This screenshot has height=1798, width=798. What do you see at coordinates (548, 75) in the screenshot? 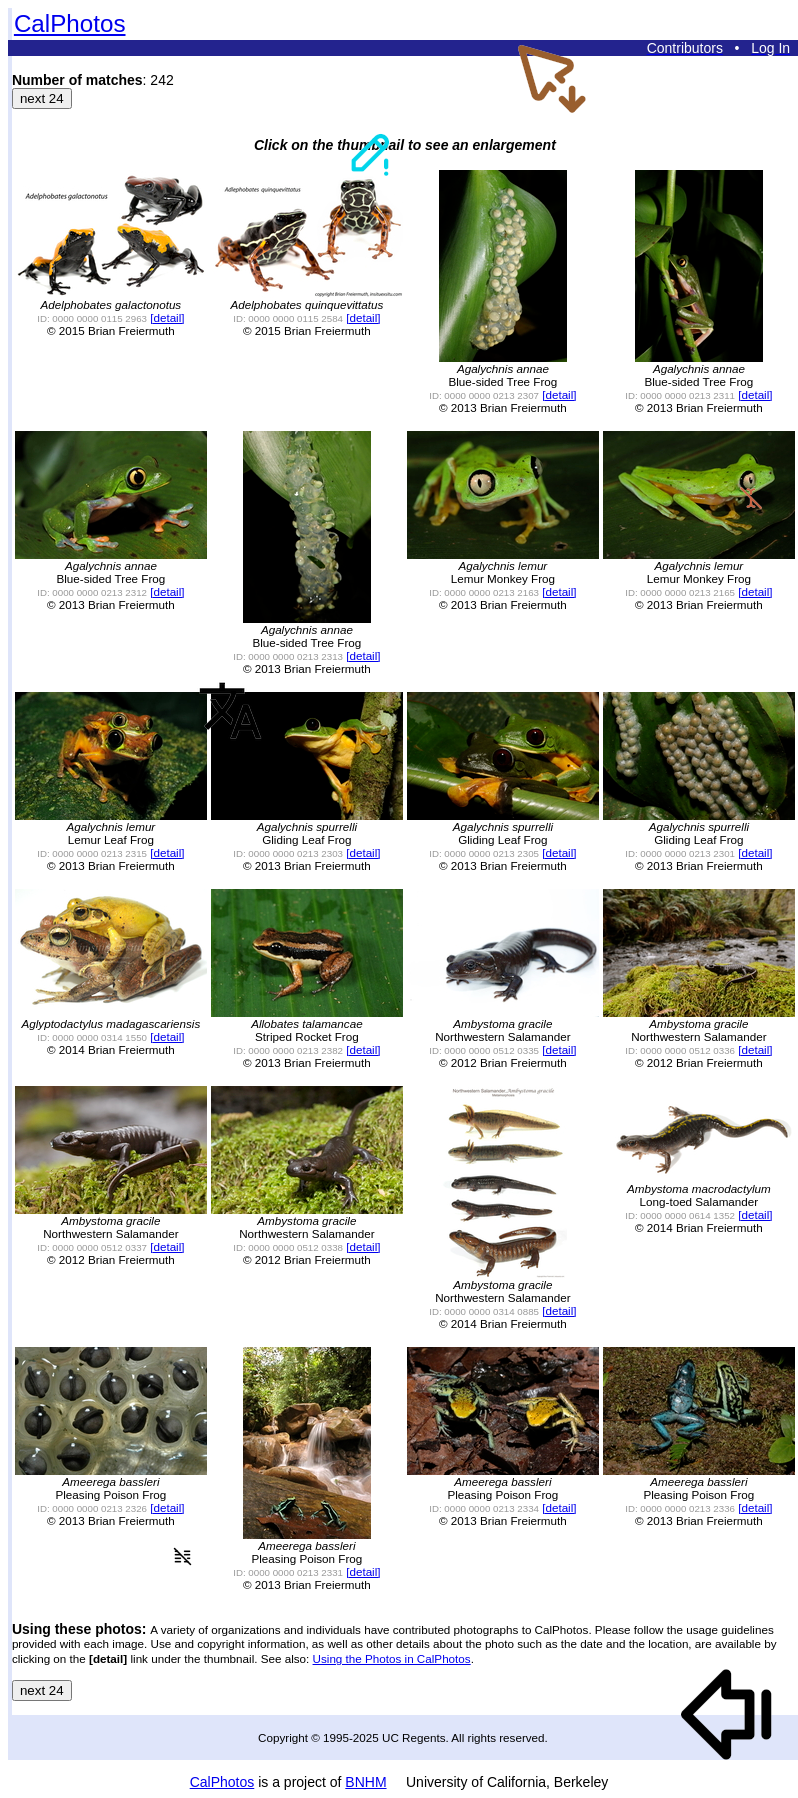
I see `scroll or navigate downward` at bounding box center [548, 75].